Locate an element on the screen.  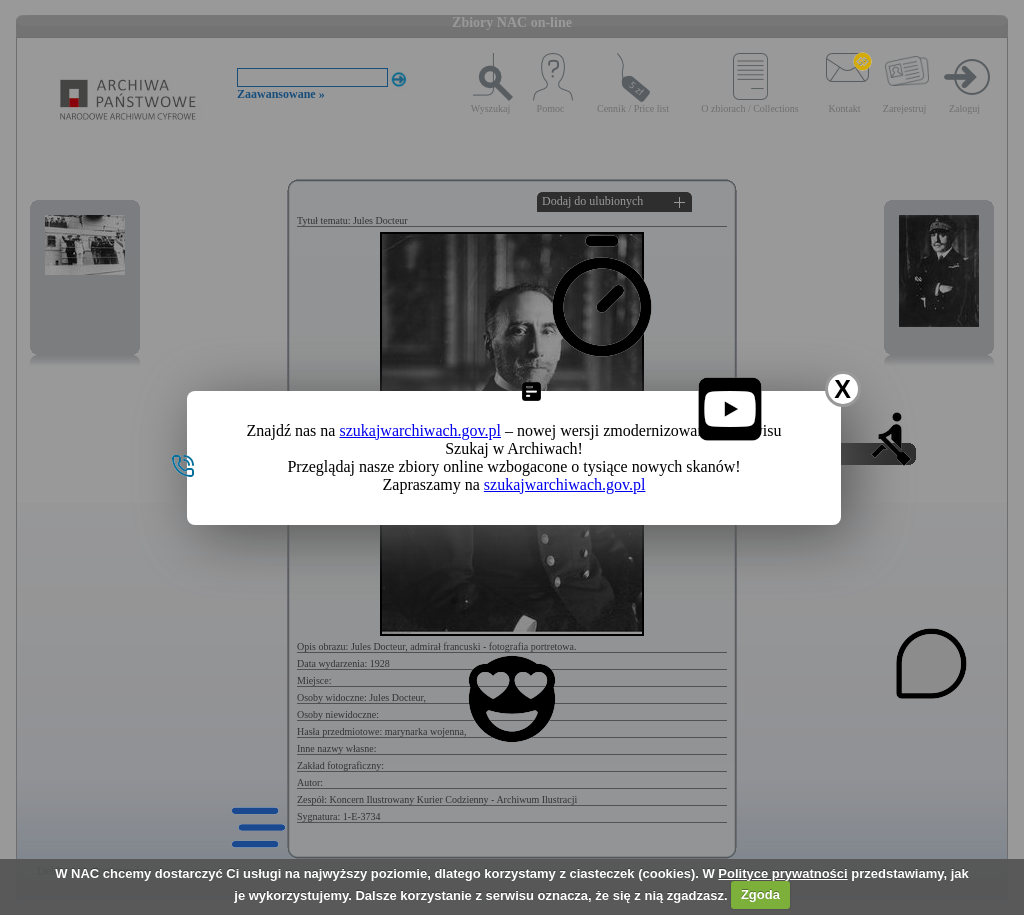
make a phone call is located at coordinates (183, 466).